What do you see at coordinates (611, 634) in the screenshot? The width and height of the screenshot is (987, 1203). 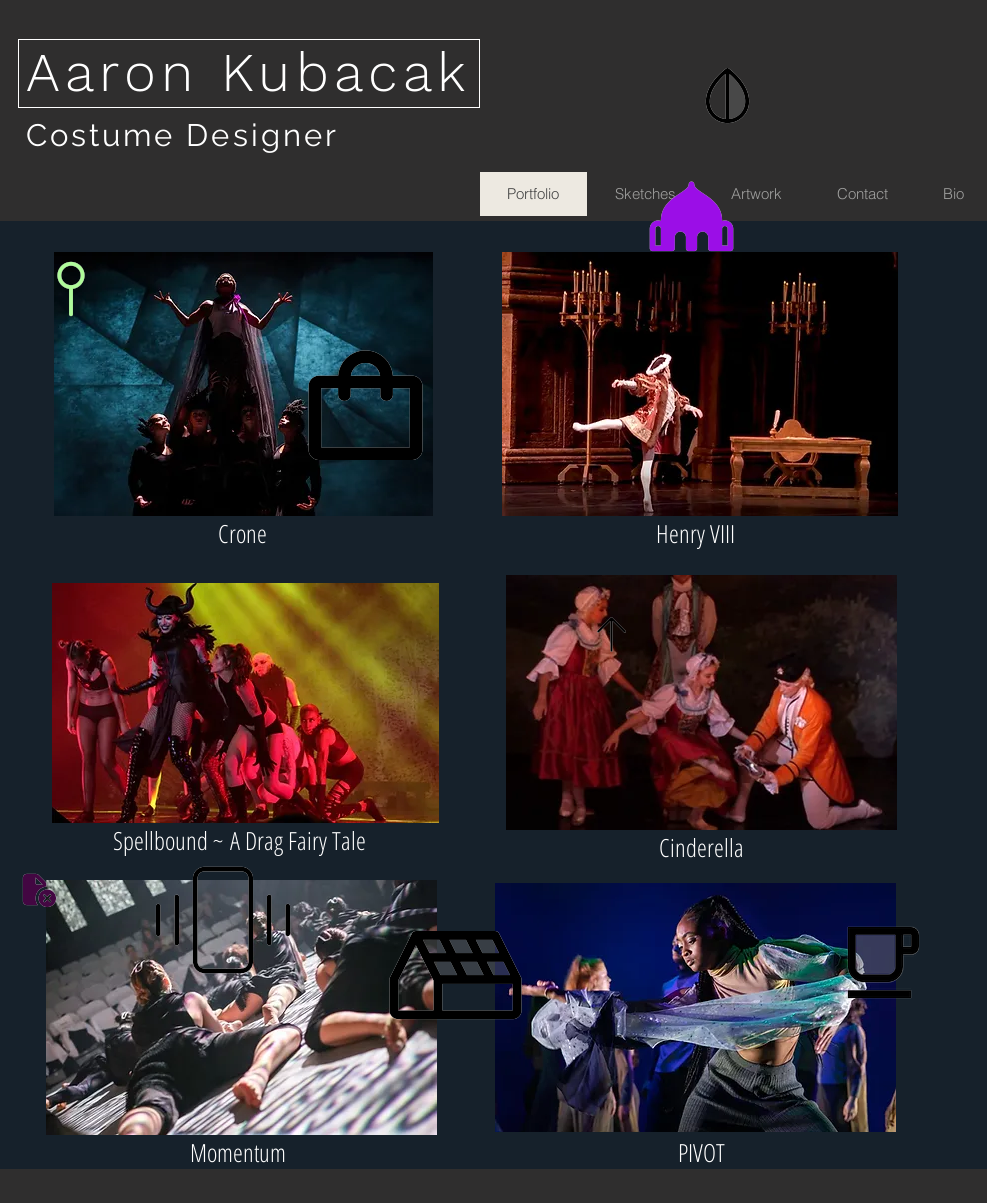 I see `scroll to top of page` at bounding box center [611, 634].